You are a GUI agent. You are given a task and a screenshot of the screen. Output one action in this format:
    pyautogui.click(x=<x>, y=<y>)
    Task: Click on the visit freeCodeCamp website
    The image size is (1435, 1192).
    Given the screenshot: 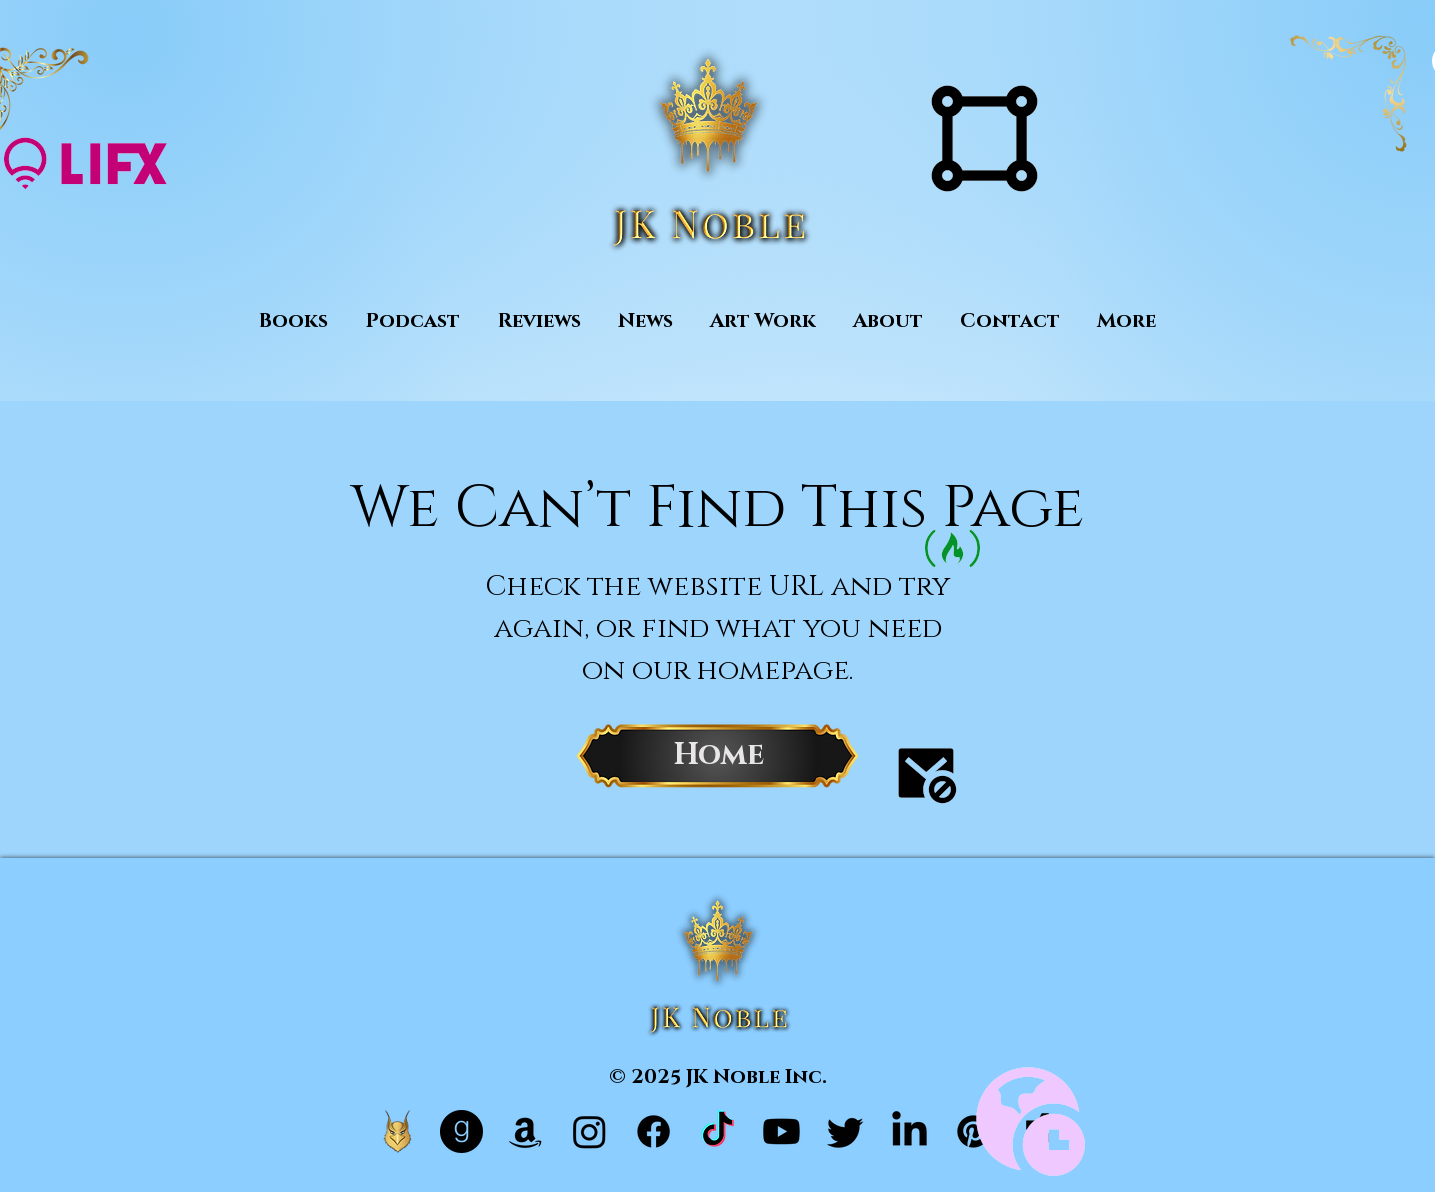 What is the action you would take?
    pyautogui.click(x=952, y=548)
    